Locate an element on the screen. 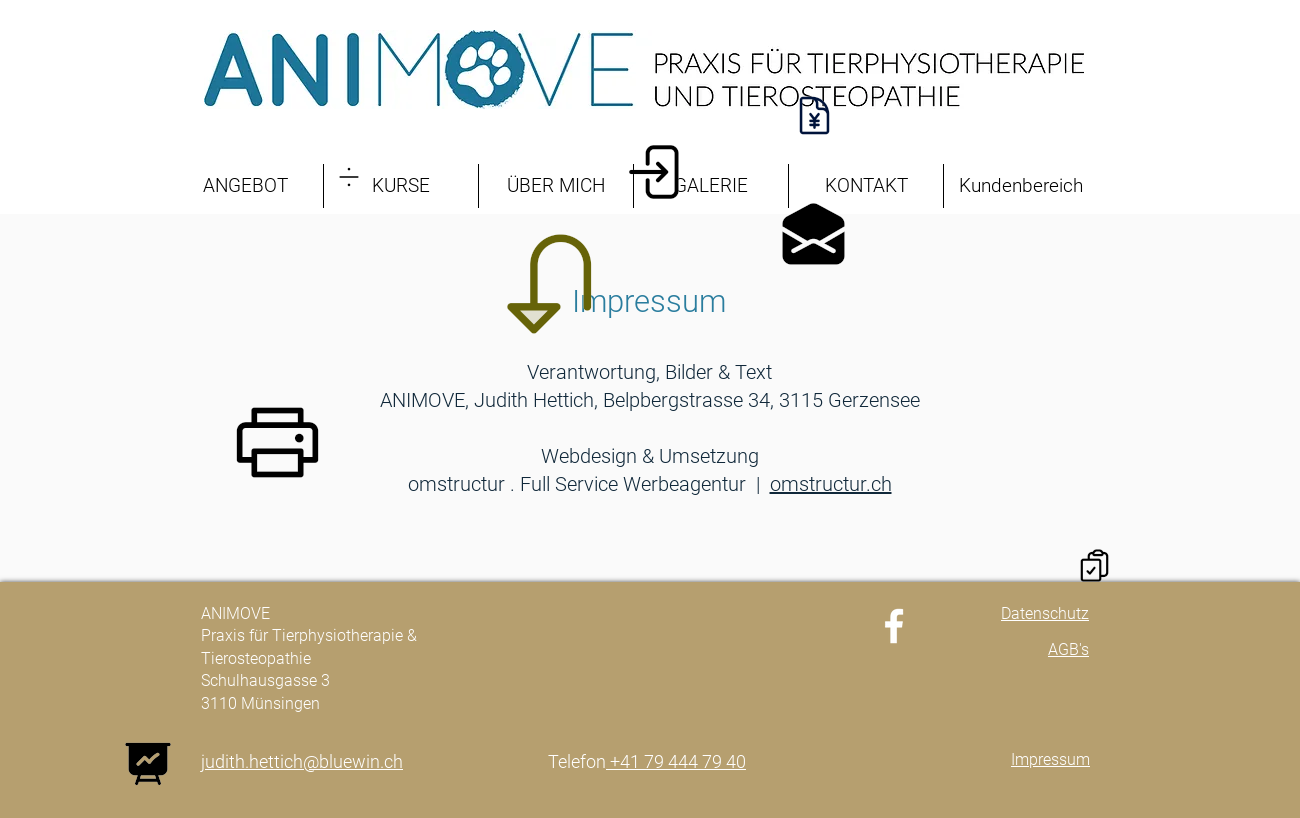 The width and height of the screenshot is (1300, 818). view opened or read messages is located at coordinates (813, 233).